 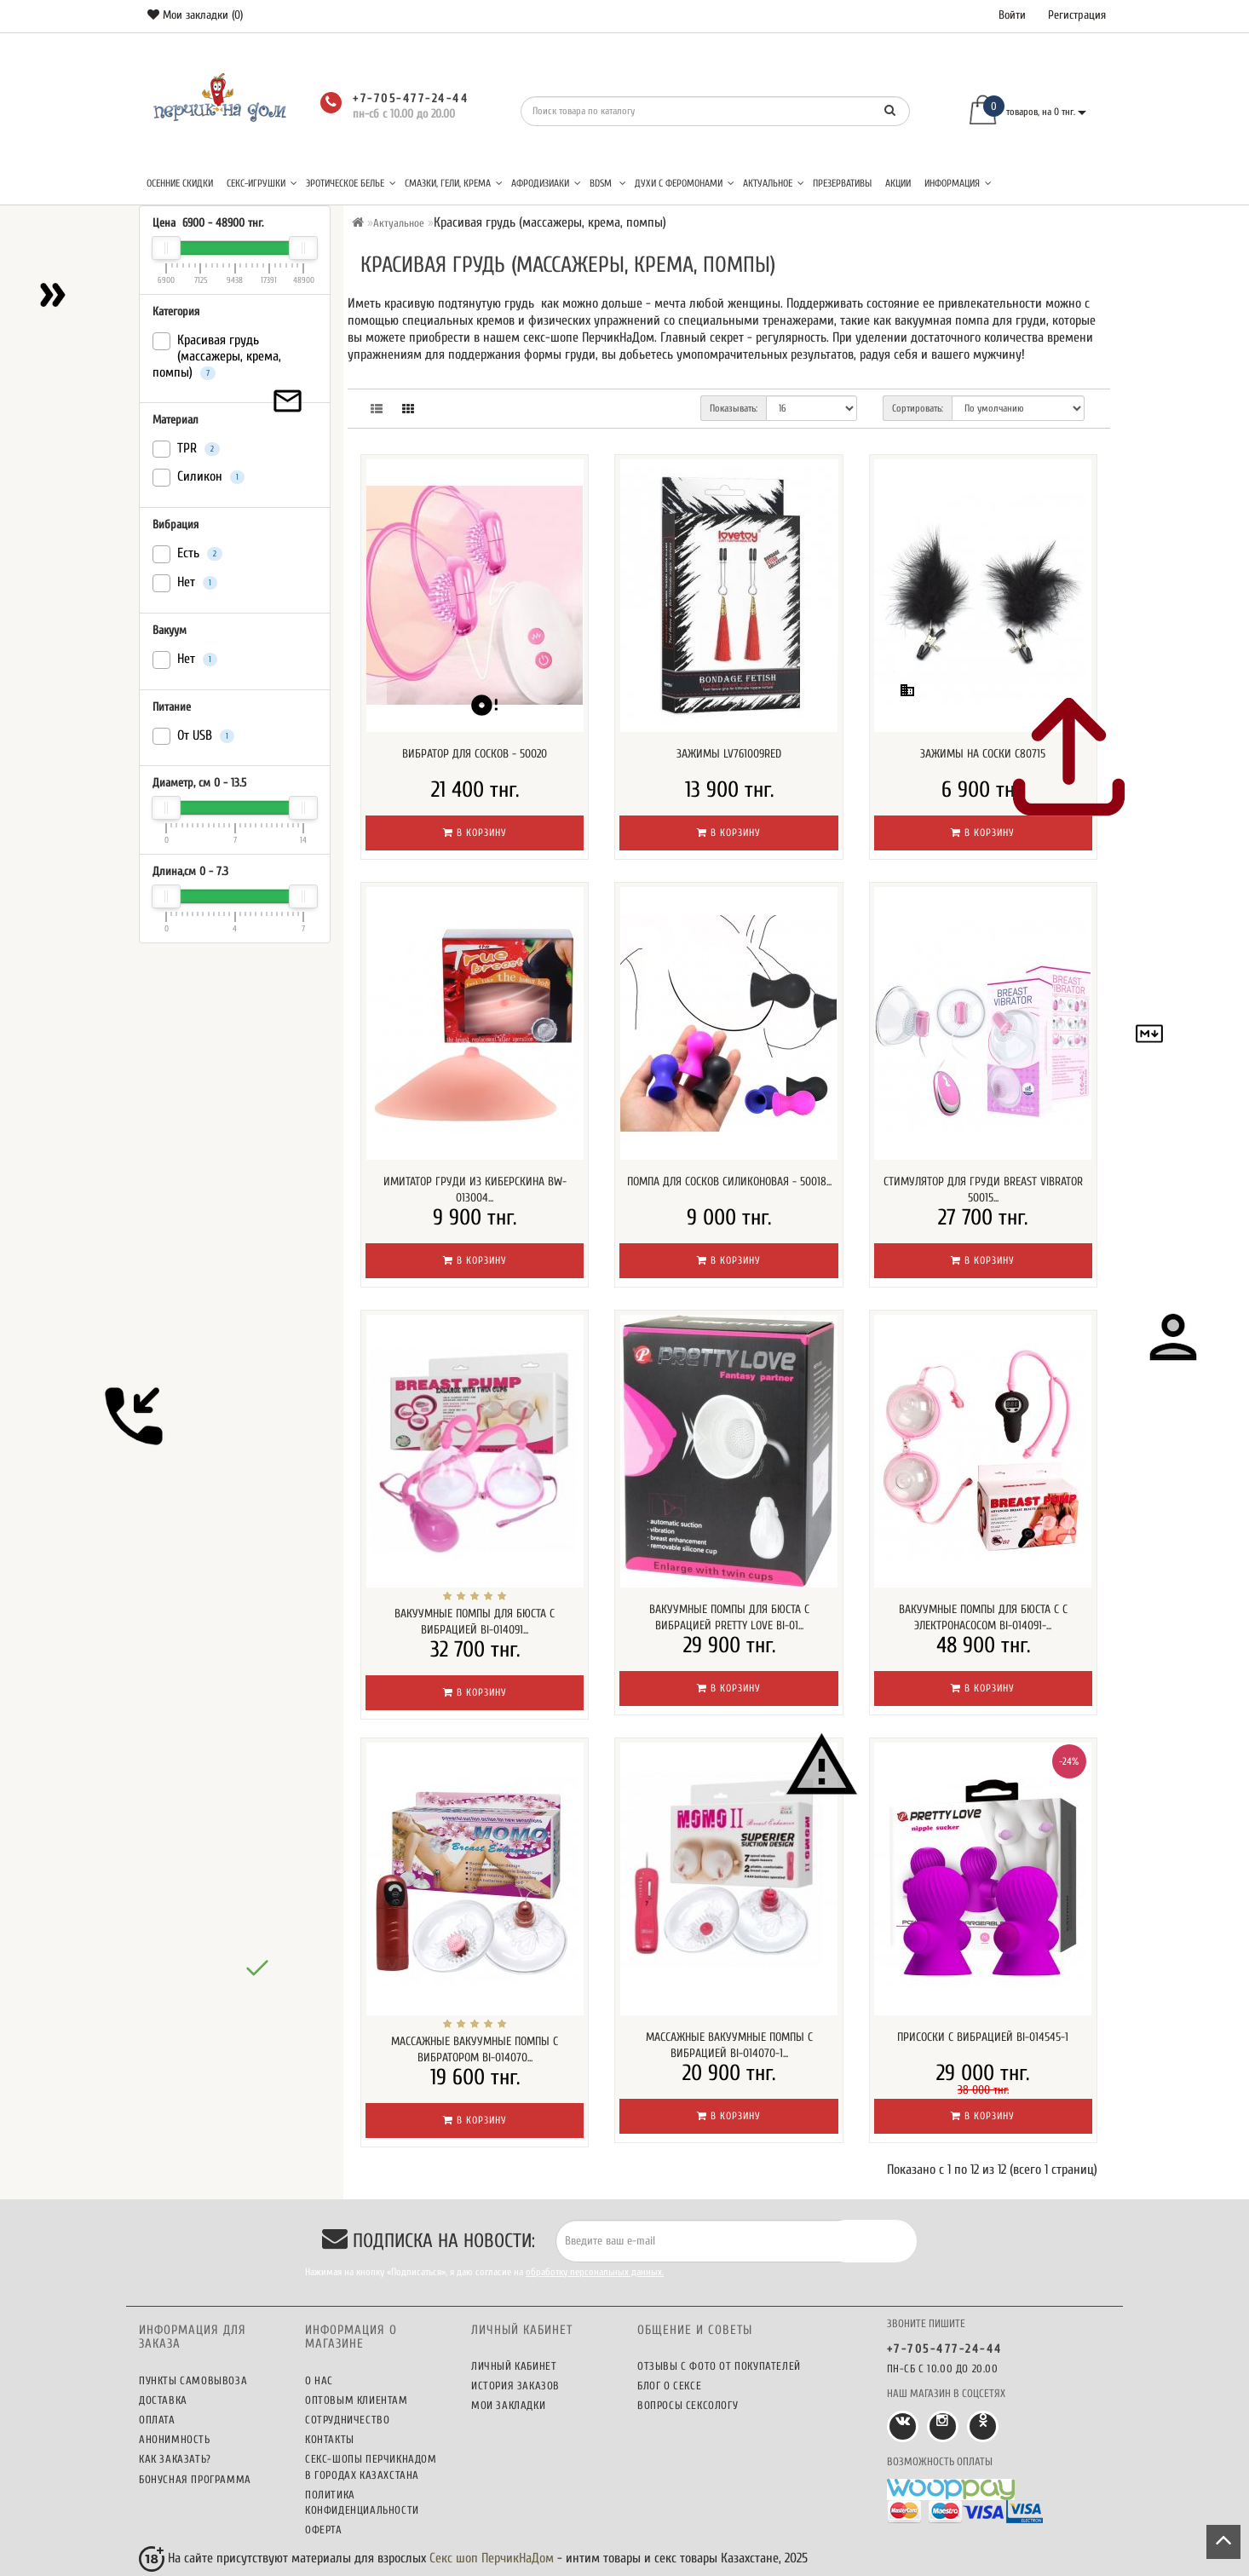 What do you see at coordinates (287, 401) in the screenshot?
I see `open your email inbox` at bounding box center [287, 401].